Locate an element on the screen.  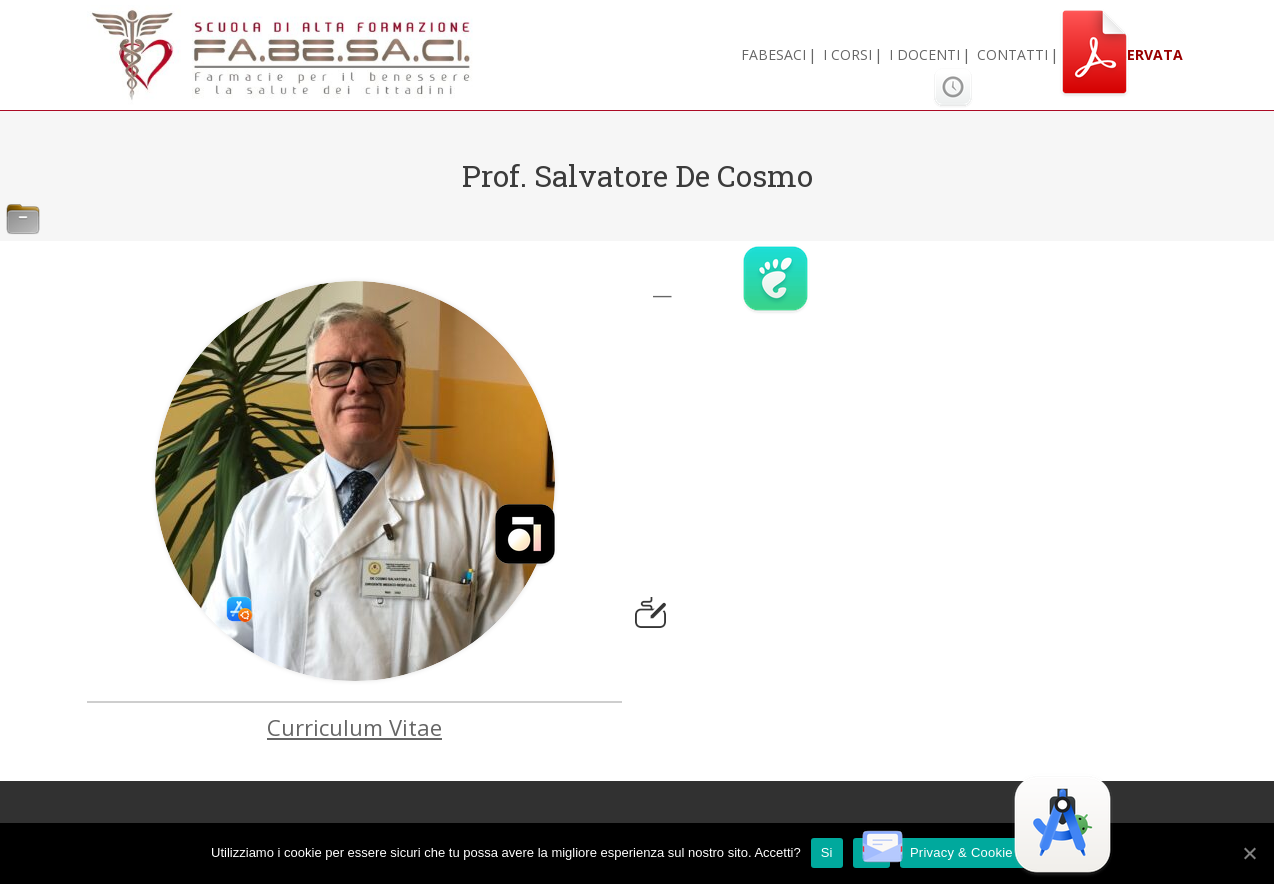
open the file manager application is located at coordinates (23, 219).